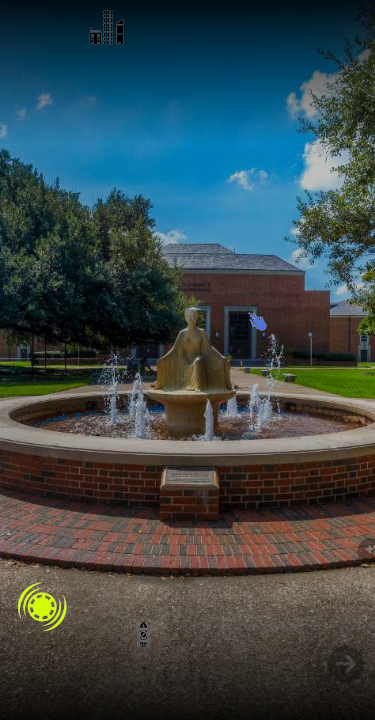 The width and height of the screenshot is (375, 720). Describe the element at coordinates (42, 607) in the screenshot. I see `indicates motion detection is active` at that location.